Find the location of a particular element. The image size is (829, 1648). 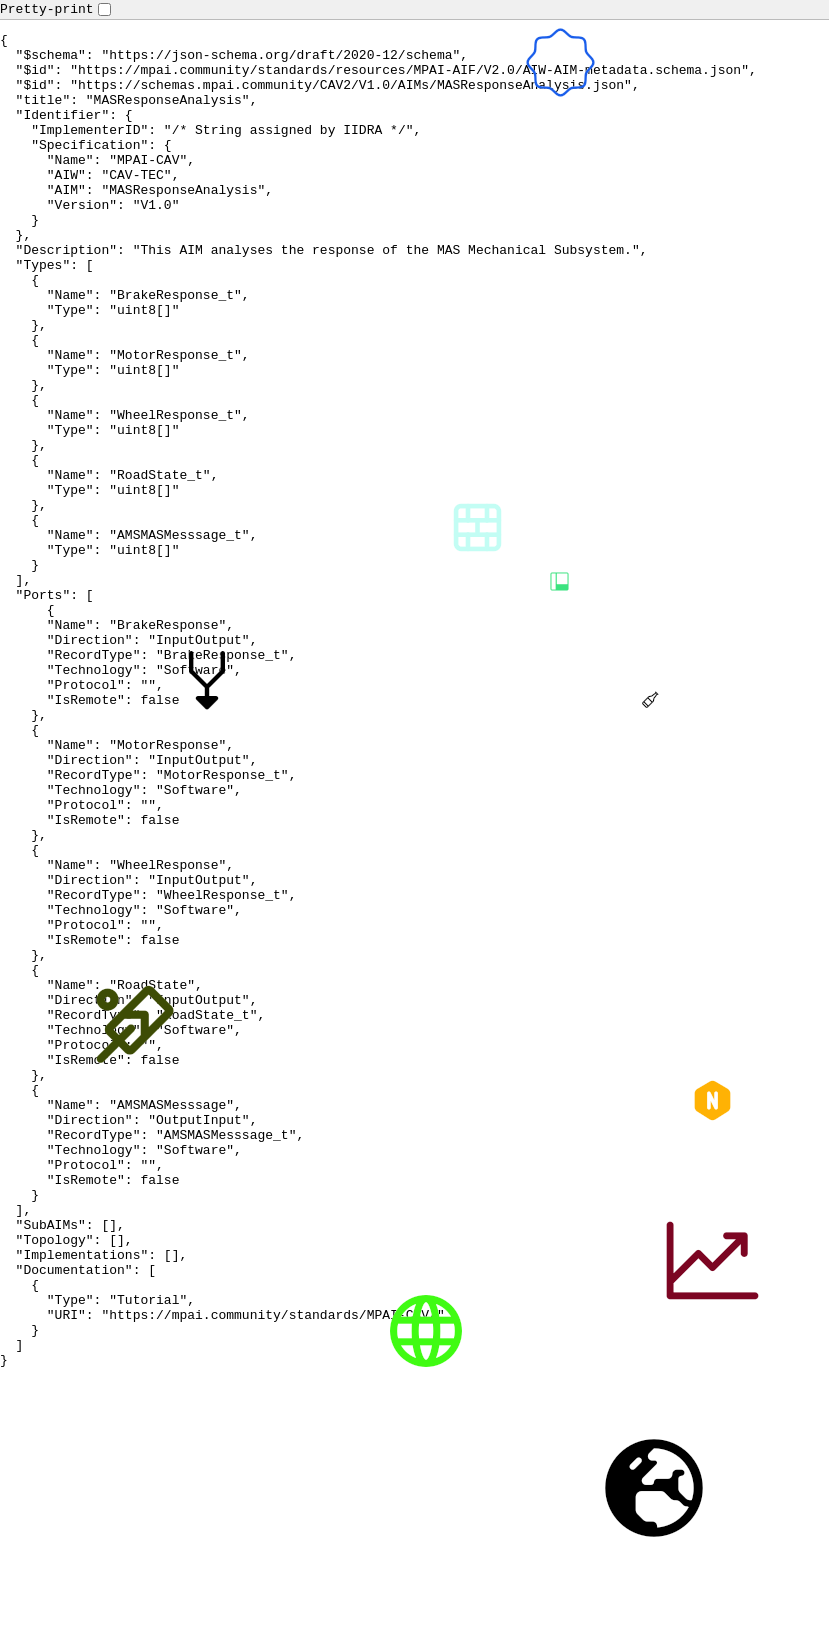

merge branches or items together is located at coordinates (207, 678).